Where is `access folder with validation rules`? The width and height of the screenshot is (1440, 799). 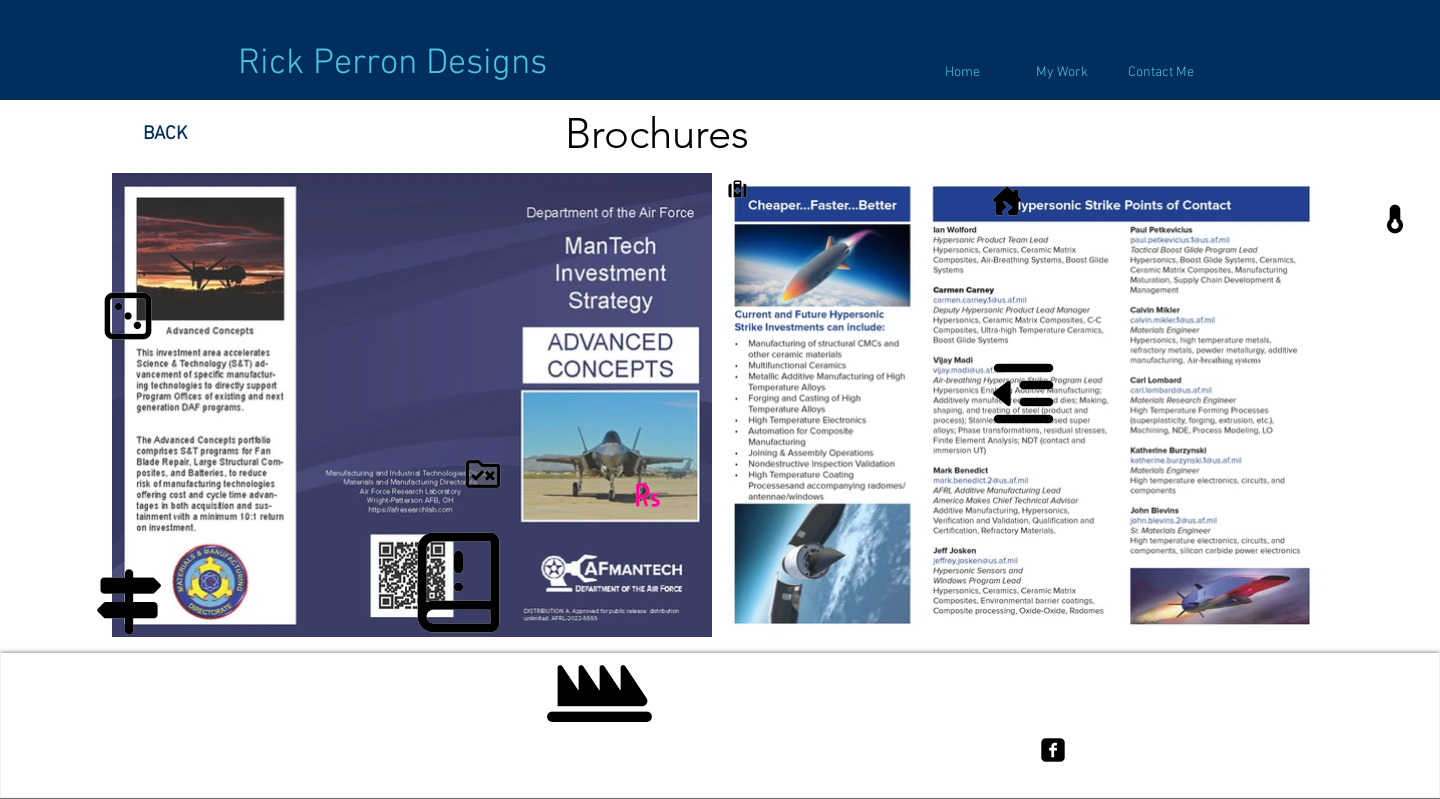
access folder with validation rules is located at coordinates (483, 474).